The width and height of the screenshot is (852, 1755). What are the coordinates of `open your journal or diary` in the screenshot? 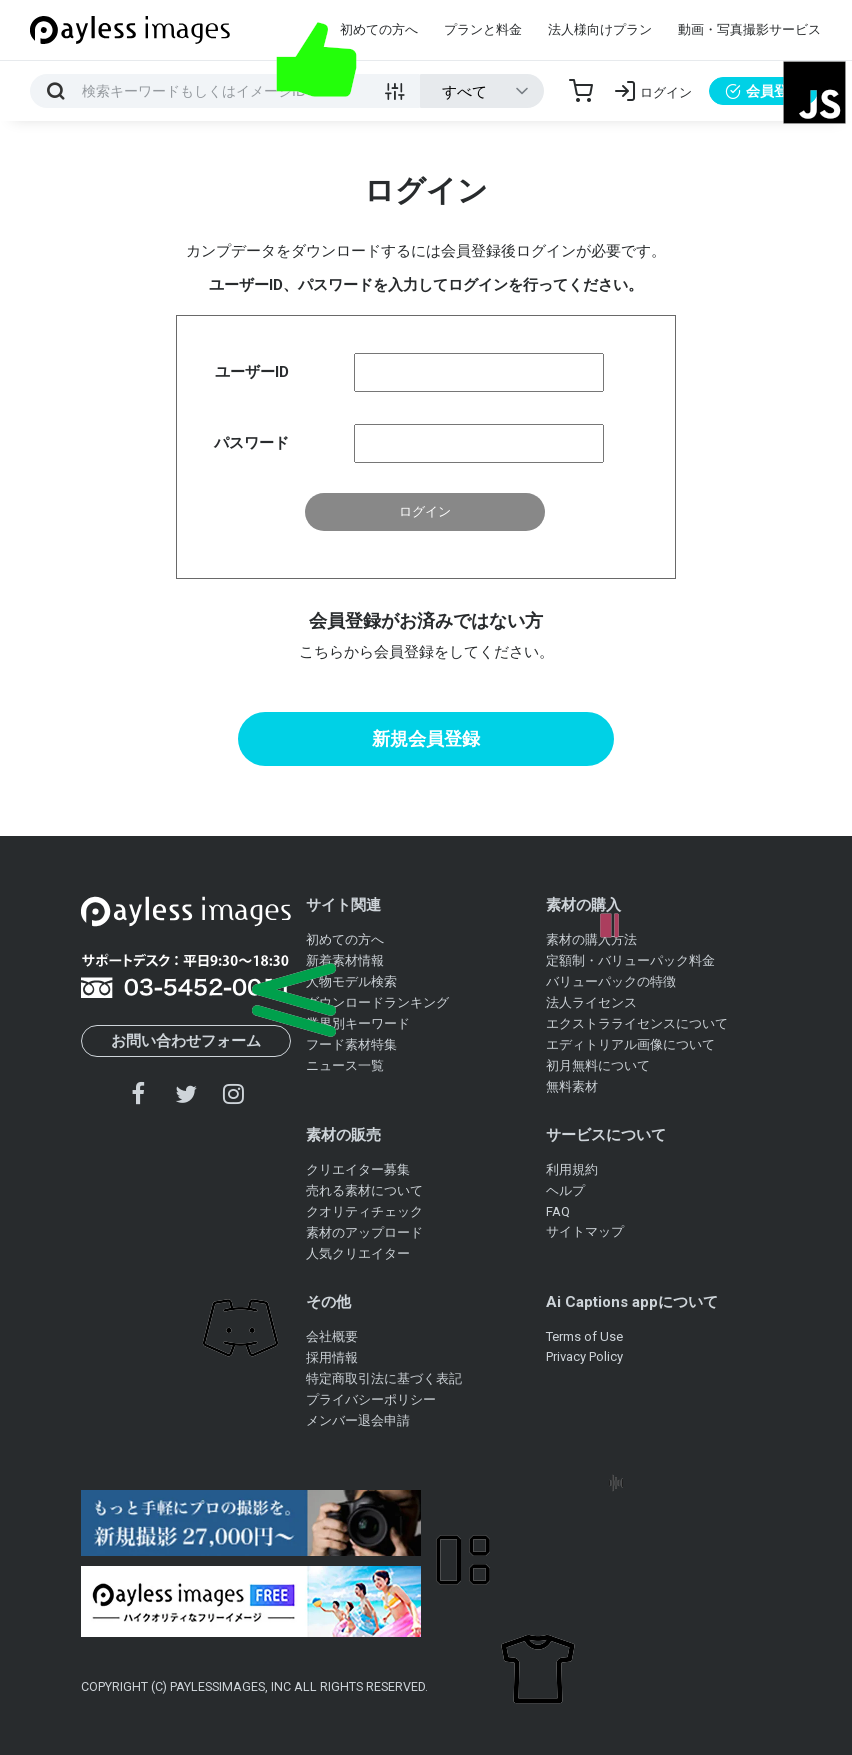 It's located at (609, 925).